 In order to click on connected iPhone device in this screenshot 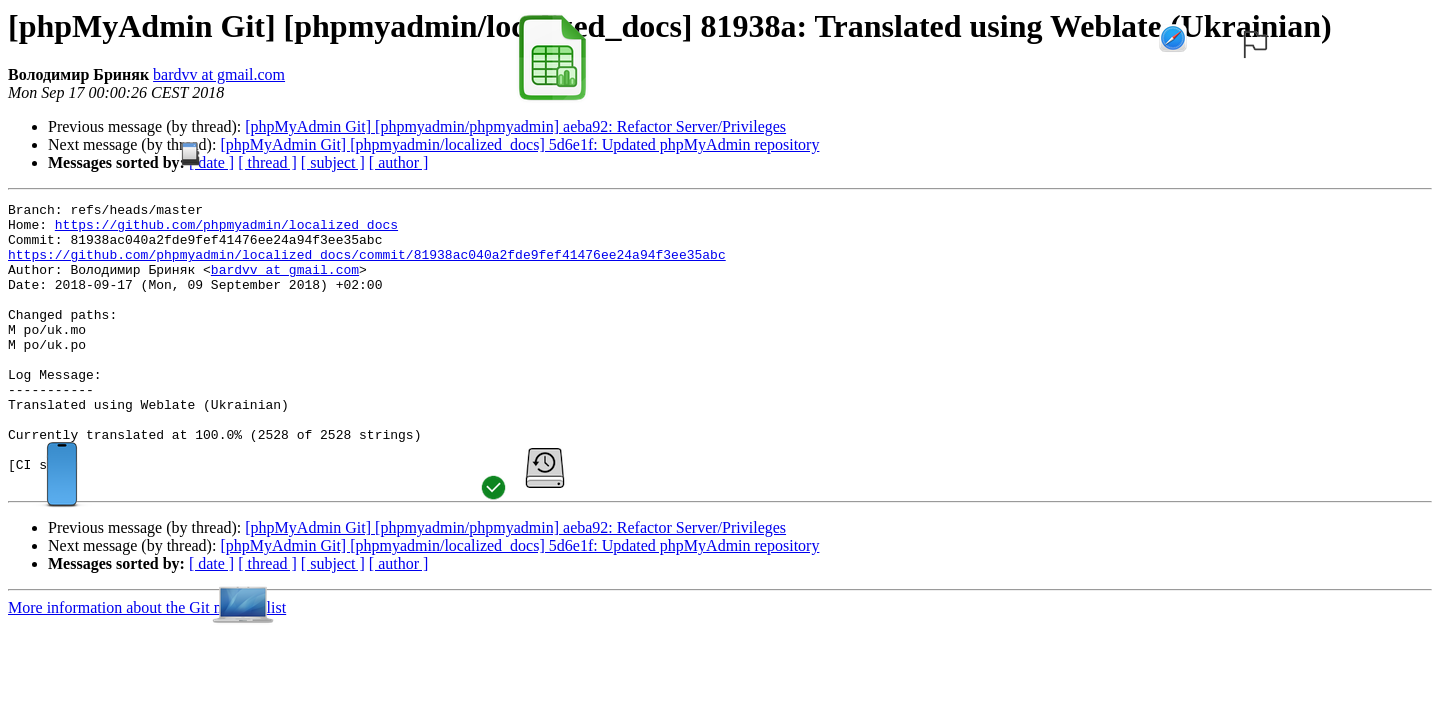, I will do `click(62, 475)`.